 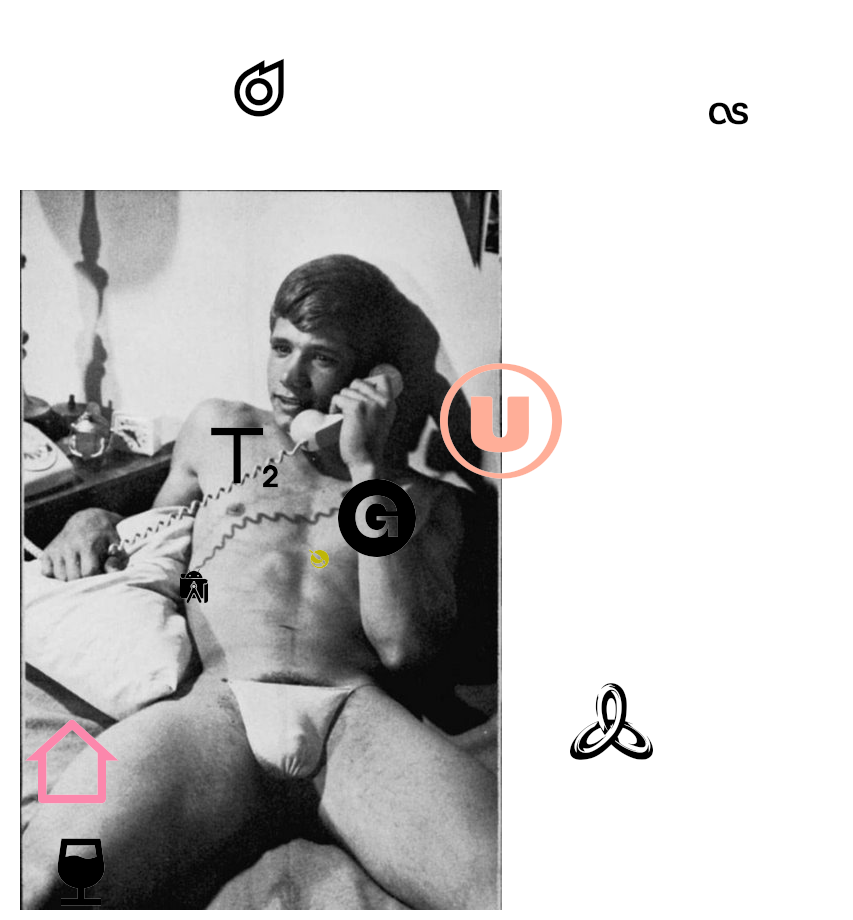 I want to click on navigate to home screen, so click(x=72, y=765).